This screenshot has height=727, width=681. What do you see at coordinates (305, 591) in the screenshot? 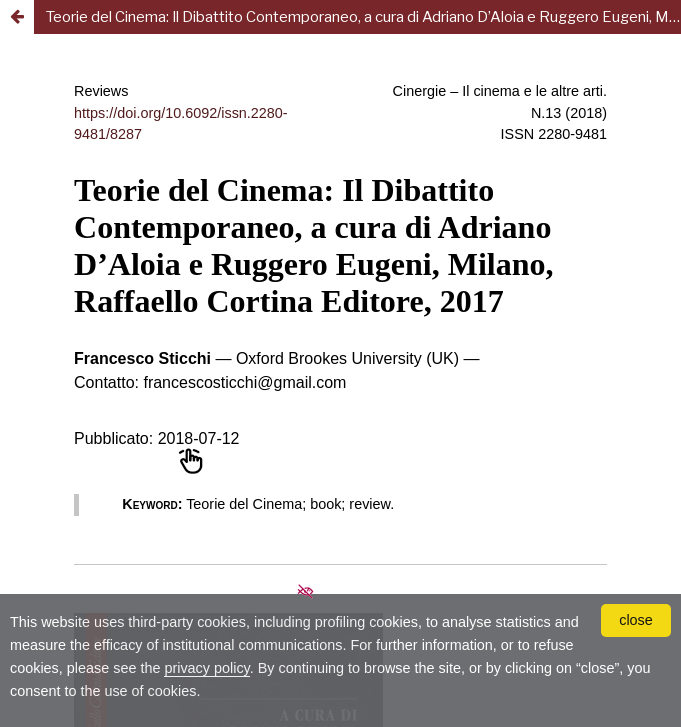
I see `no fish or seafood available` at bounding box center [305, 591].